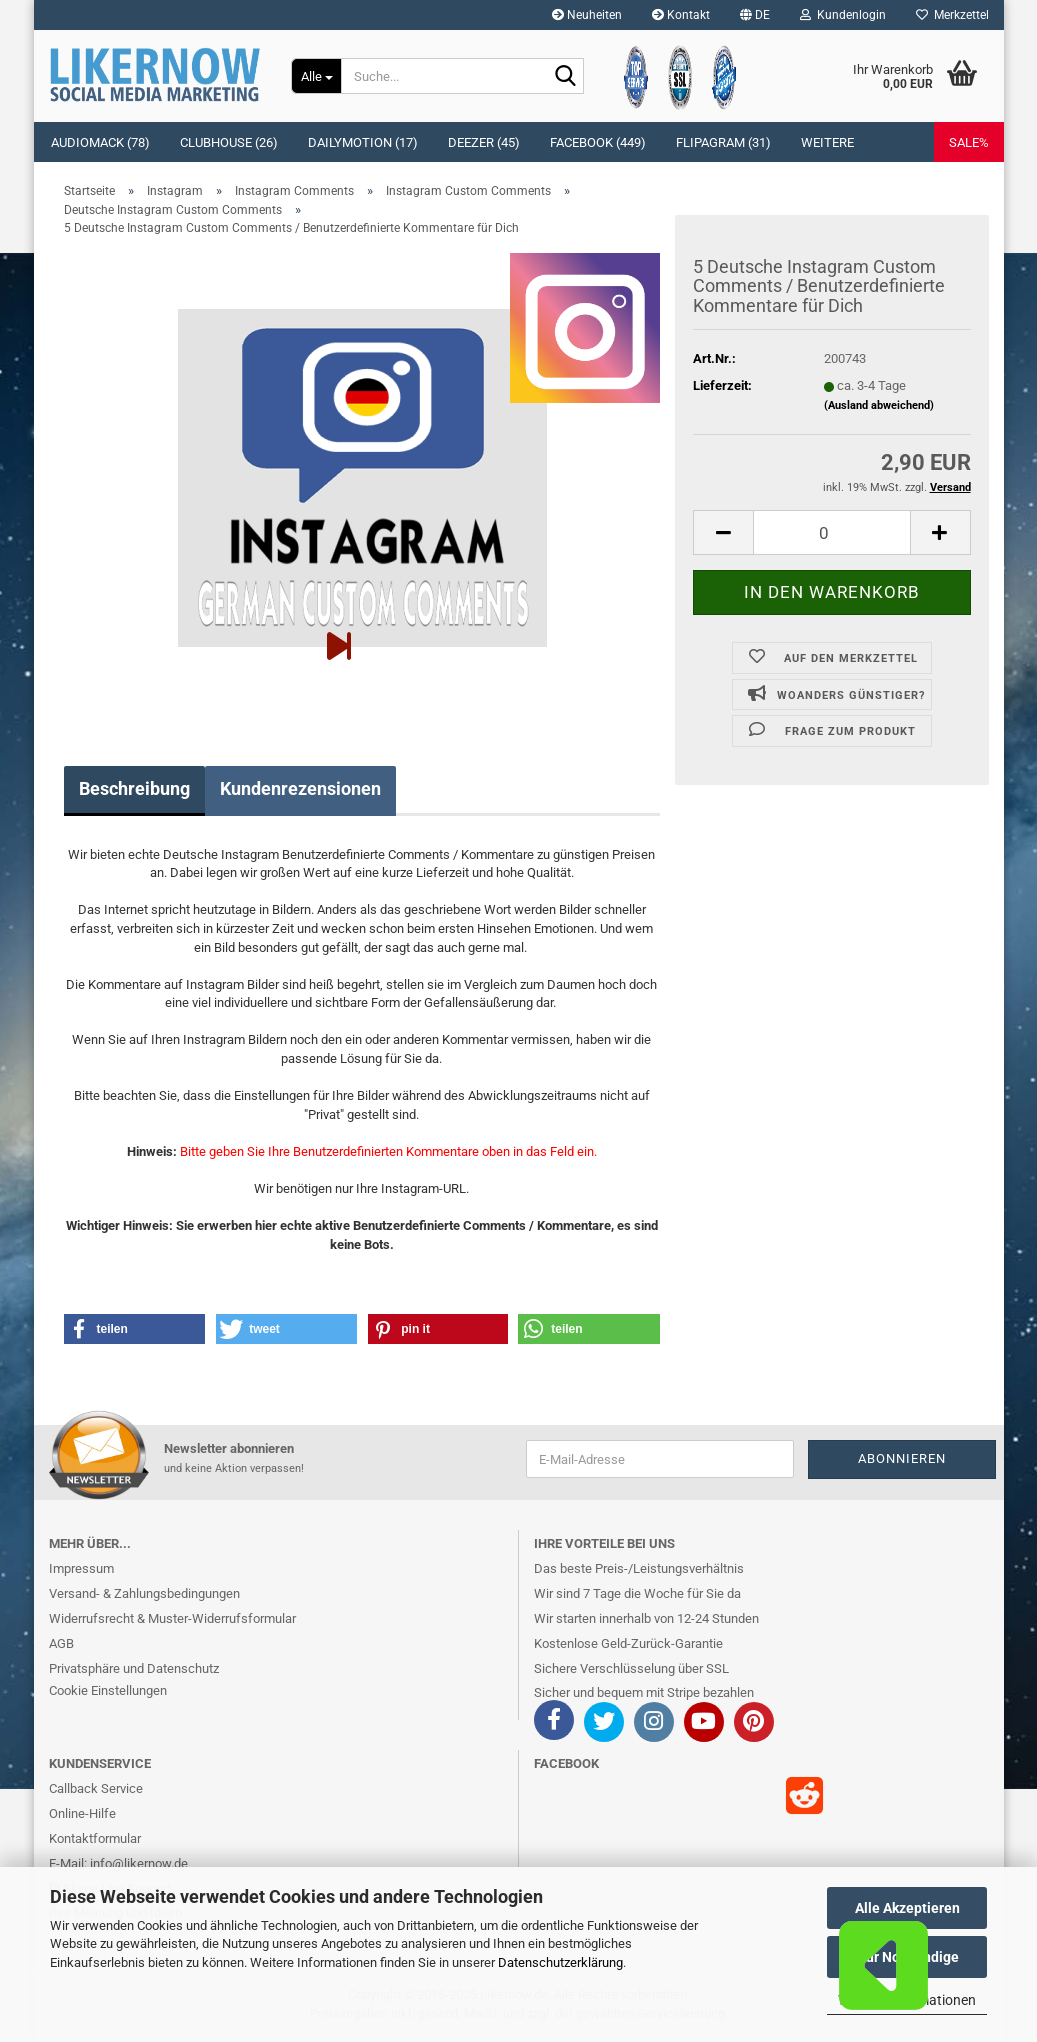 The height and width of the screenshot is (2042, 1037). I want to click on skip to the next track, so click(339, 646).